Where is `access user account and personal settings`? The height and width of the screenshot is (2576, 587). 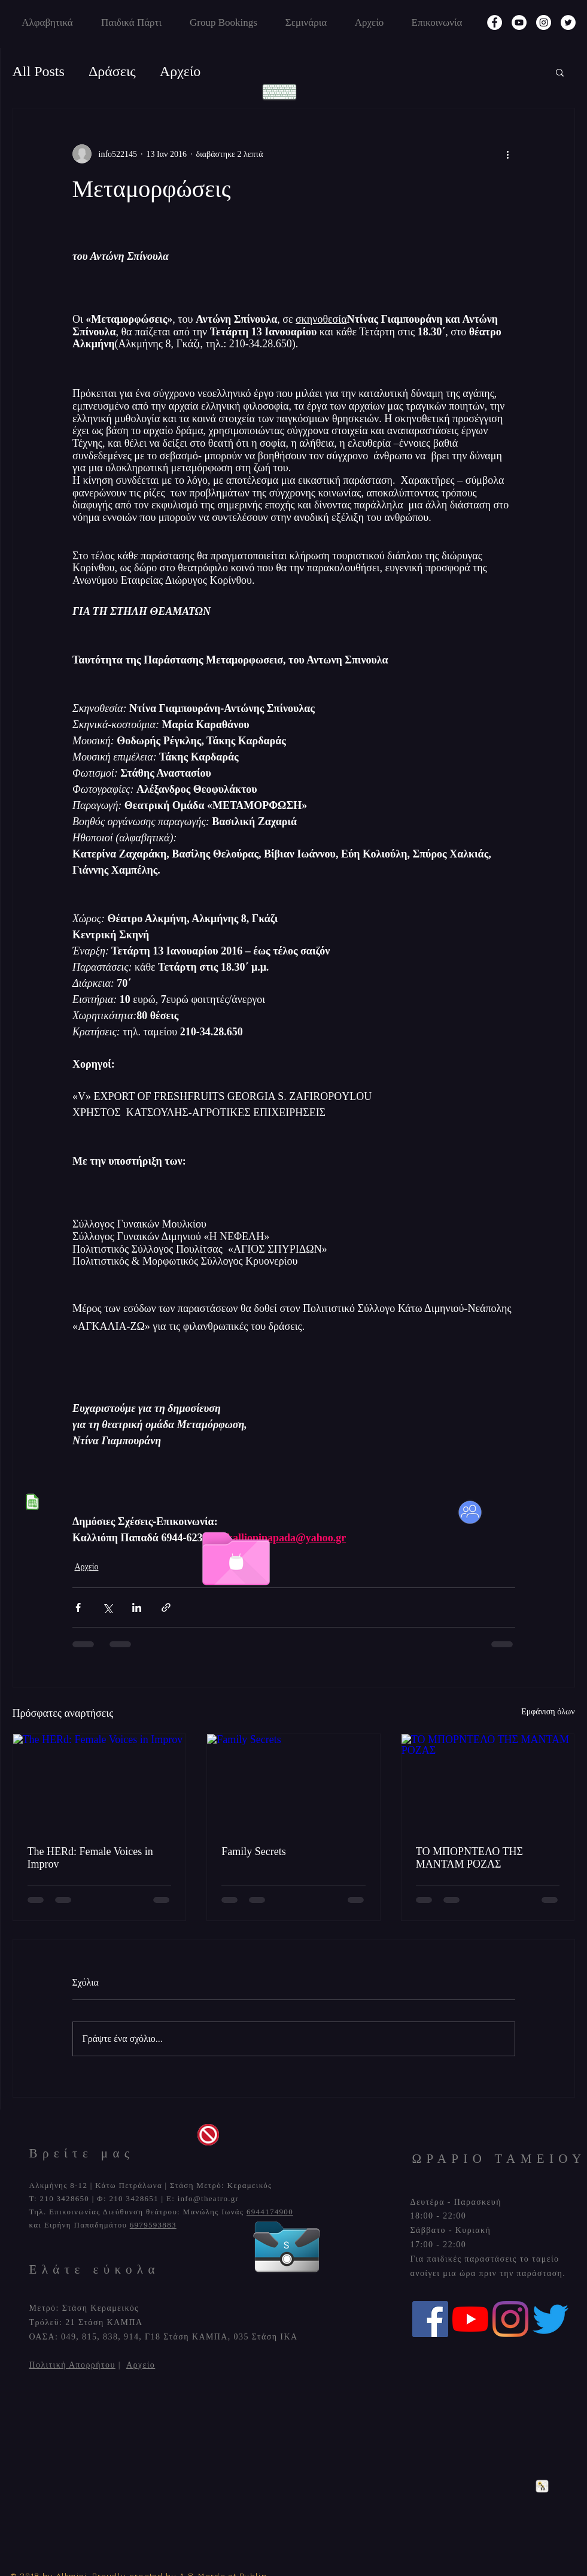
access user account and personal settings is located at coordinates (470, 1512).